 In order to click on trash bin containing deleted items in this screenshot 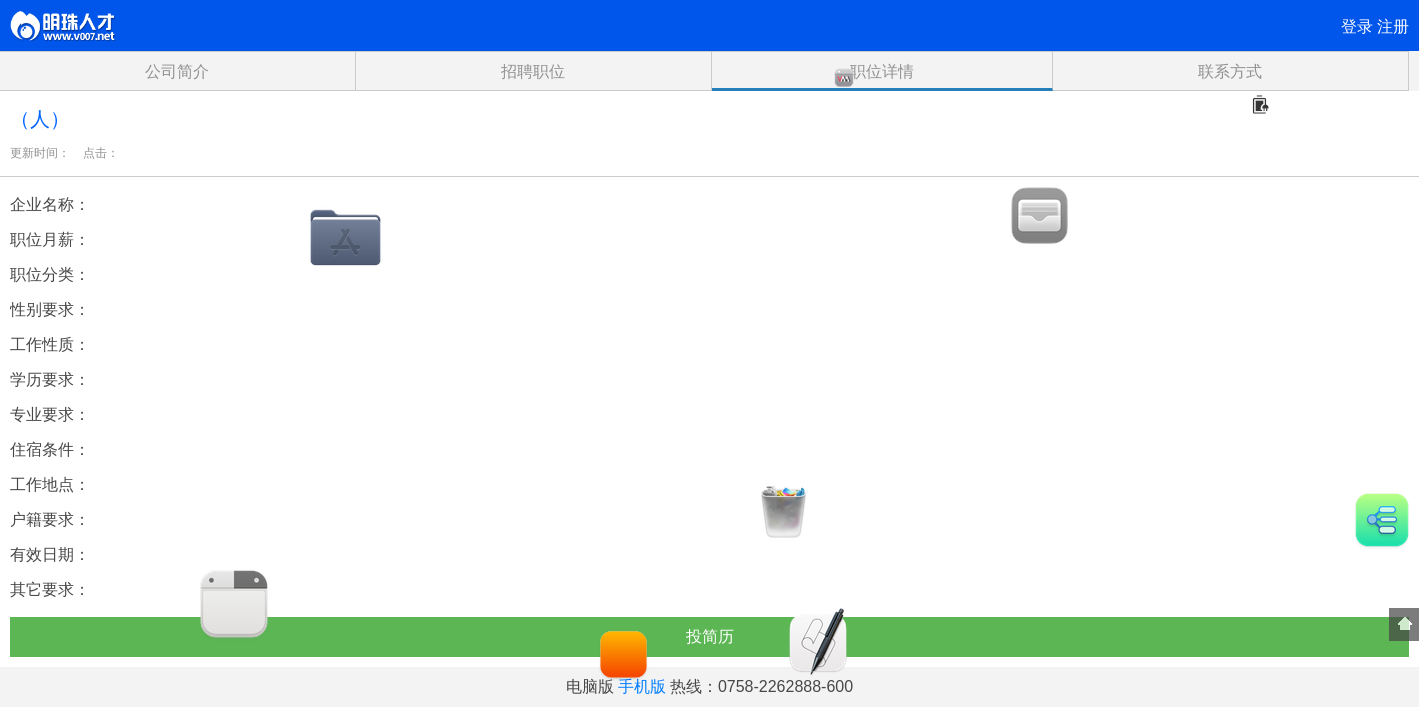, I will do `click(783, 512)`.